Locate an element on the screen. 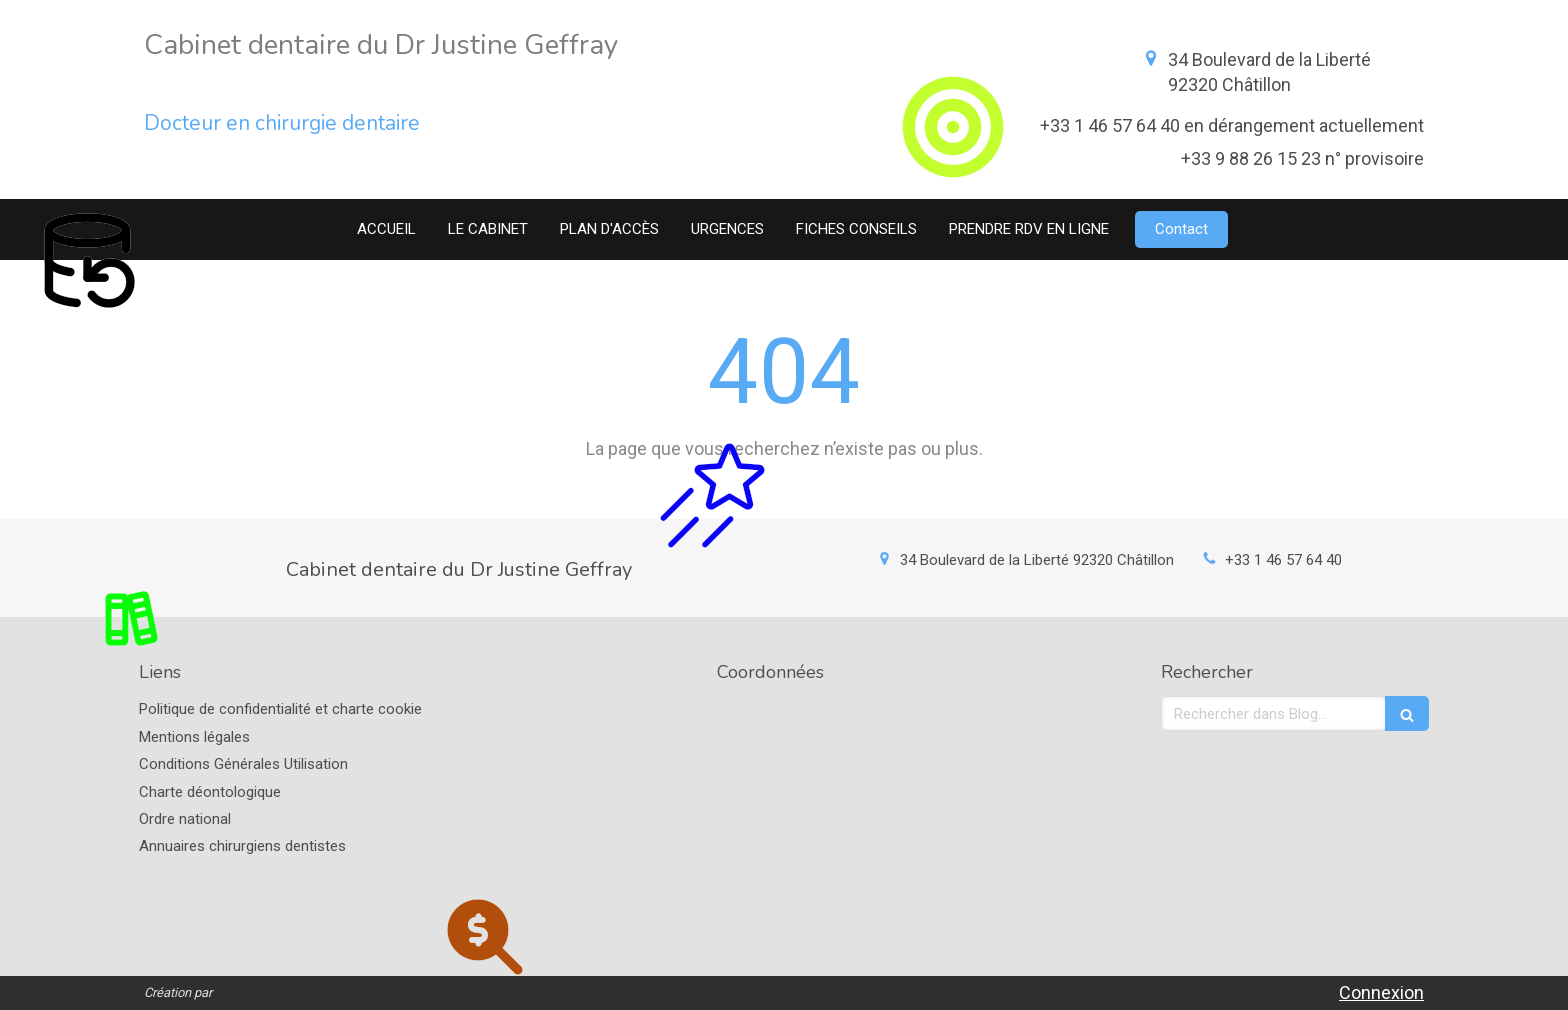 The width and height of the screenshot is (1568, 1010). restore database from backup is located at coordinates (87, 260).